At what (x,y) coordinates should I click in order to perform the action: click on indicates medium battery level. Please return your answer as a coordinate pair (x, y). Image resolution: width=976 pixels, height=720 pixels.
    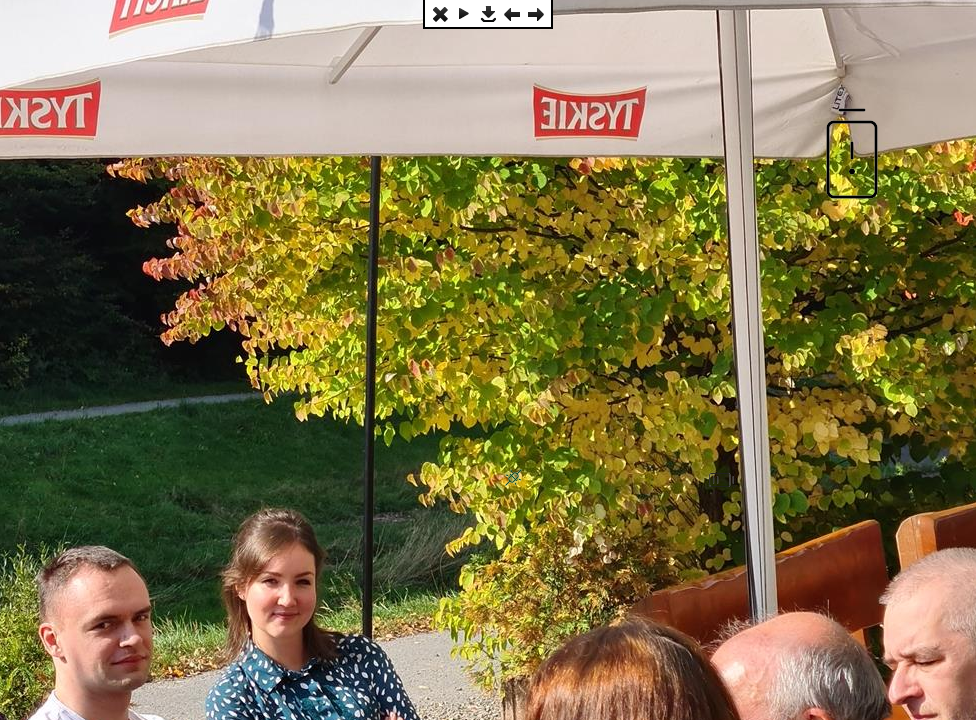
    Looking at the image, I should click on (721, 480).